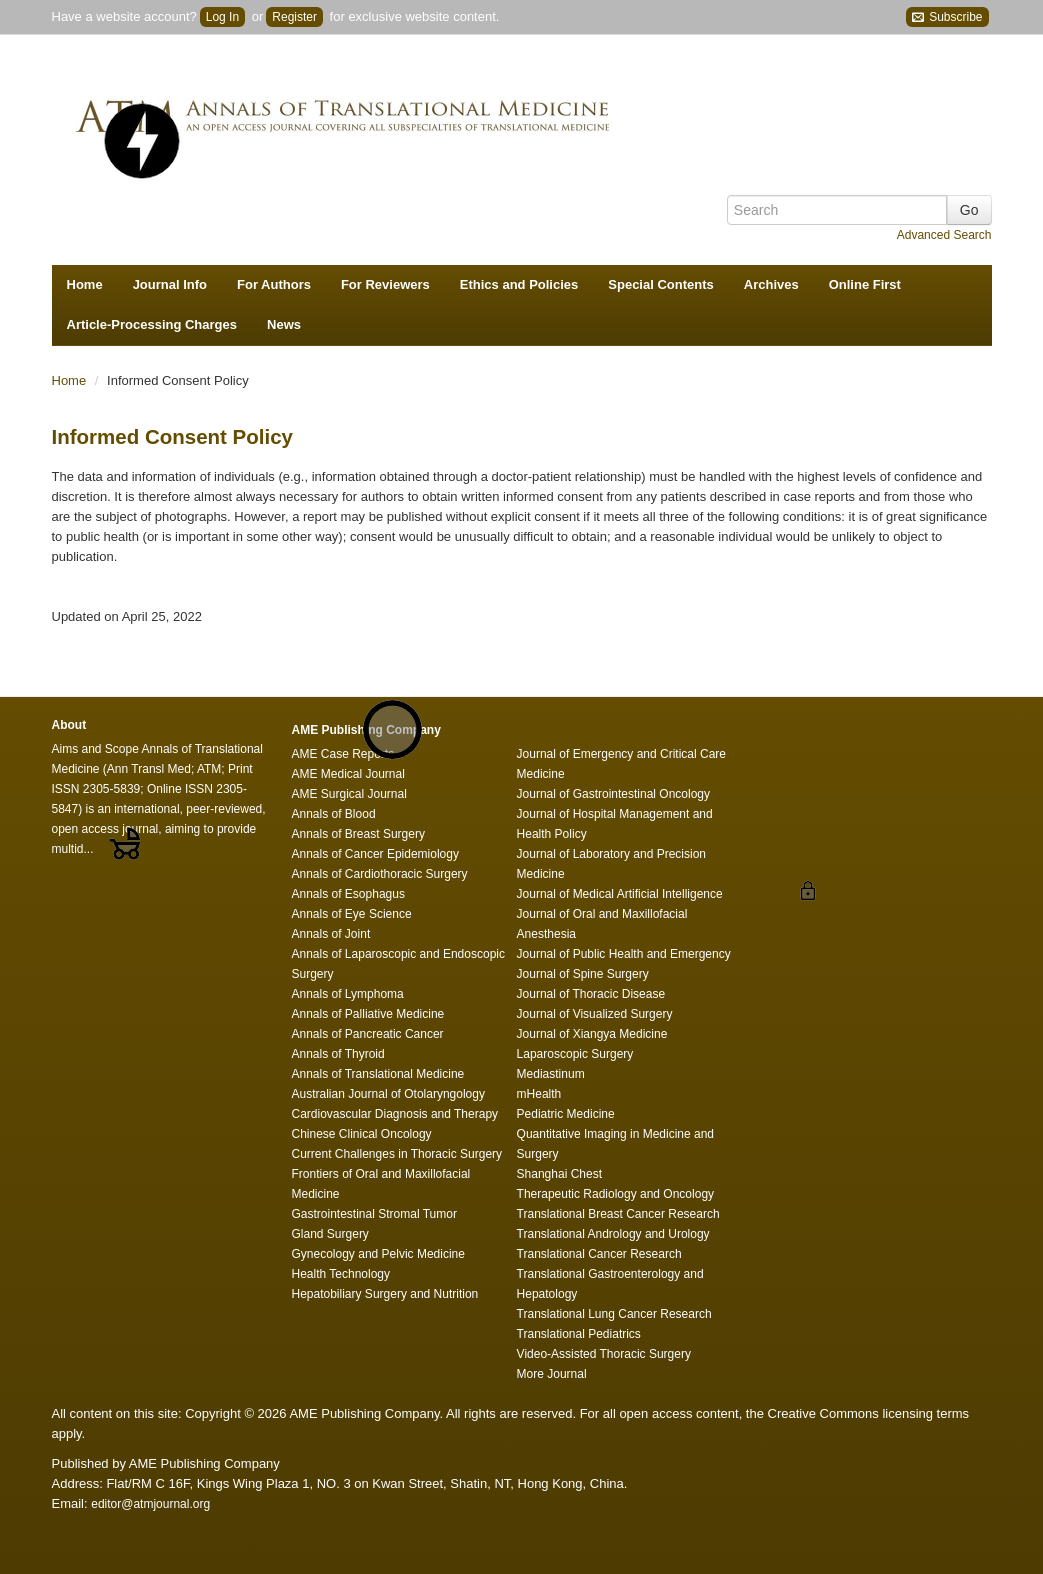 The width and height of the screenshot is (1043, 1574). I want to click on indicates child-friendly or family-friendly location, so click(125, 843).